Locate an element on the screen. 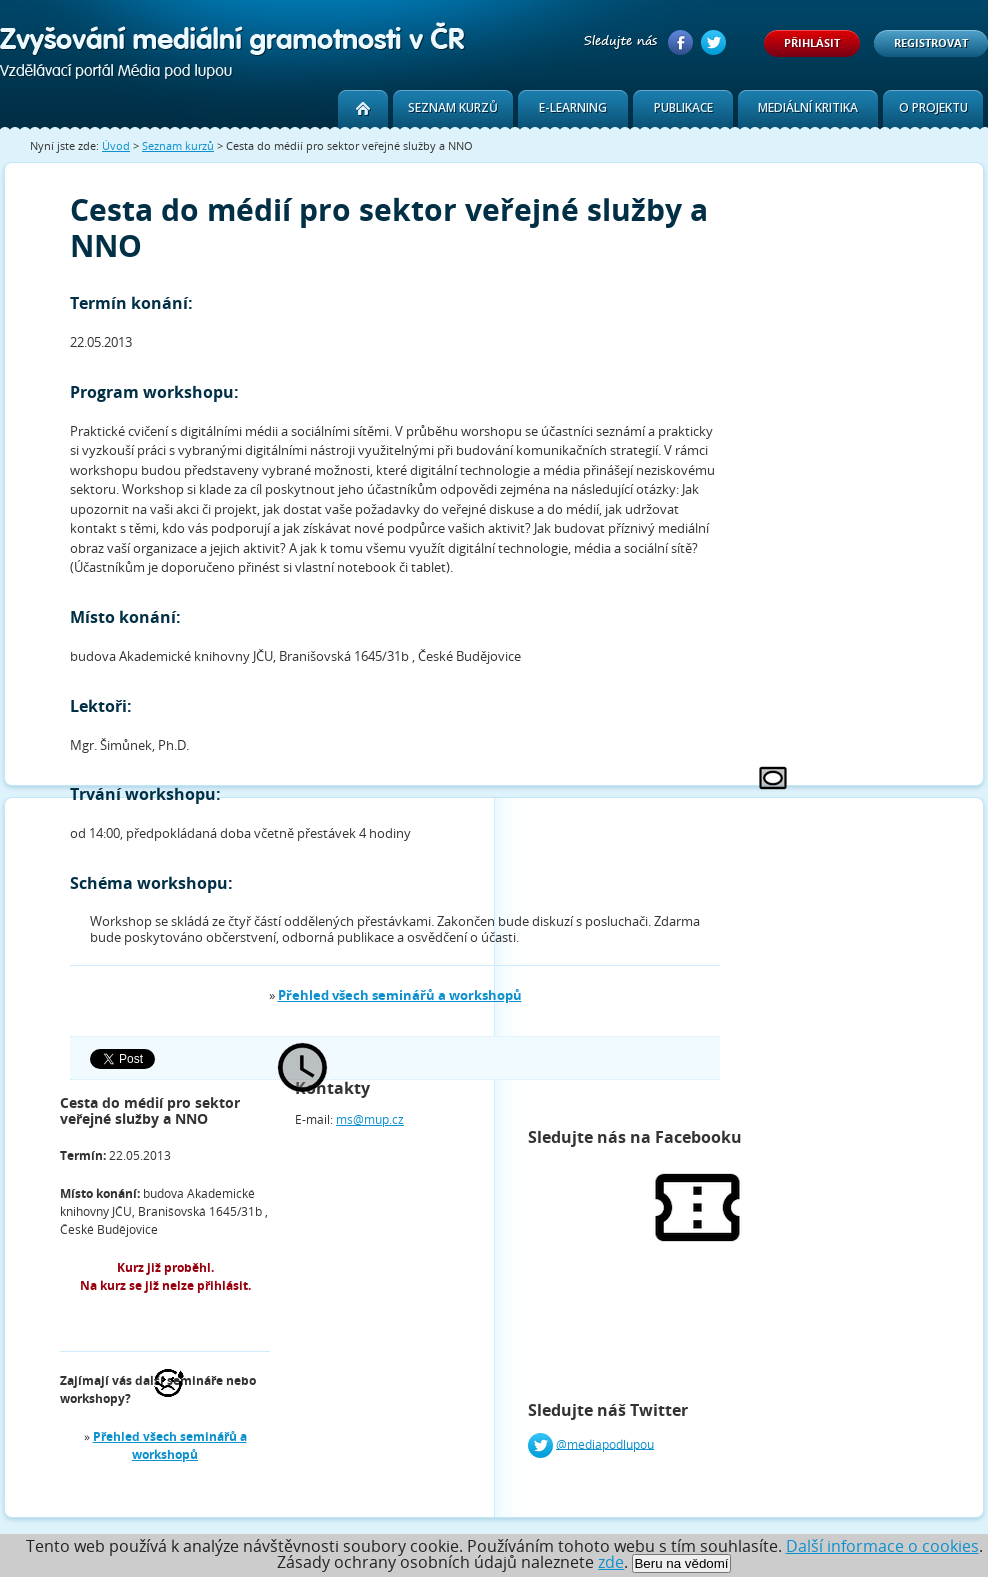  view your tickets or passes is located at coordinates (697, 1207).